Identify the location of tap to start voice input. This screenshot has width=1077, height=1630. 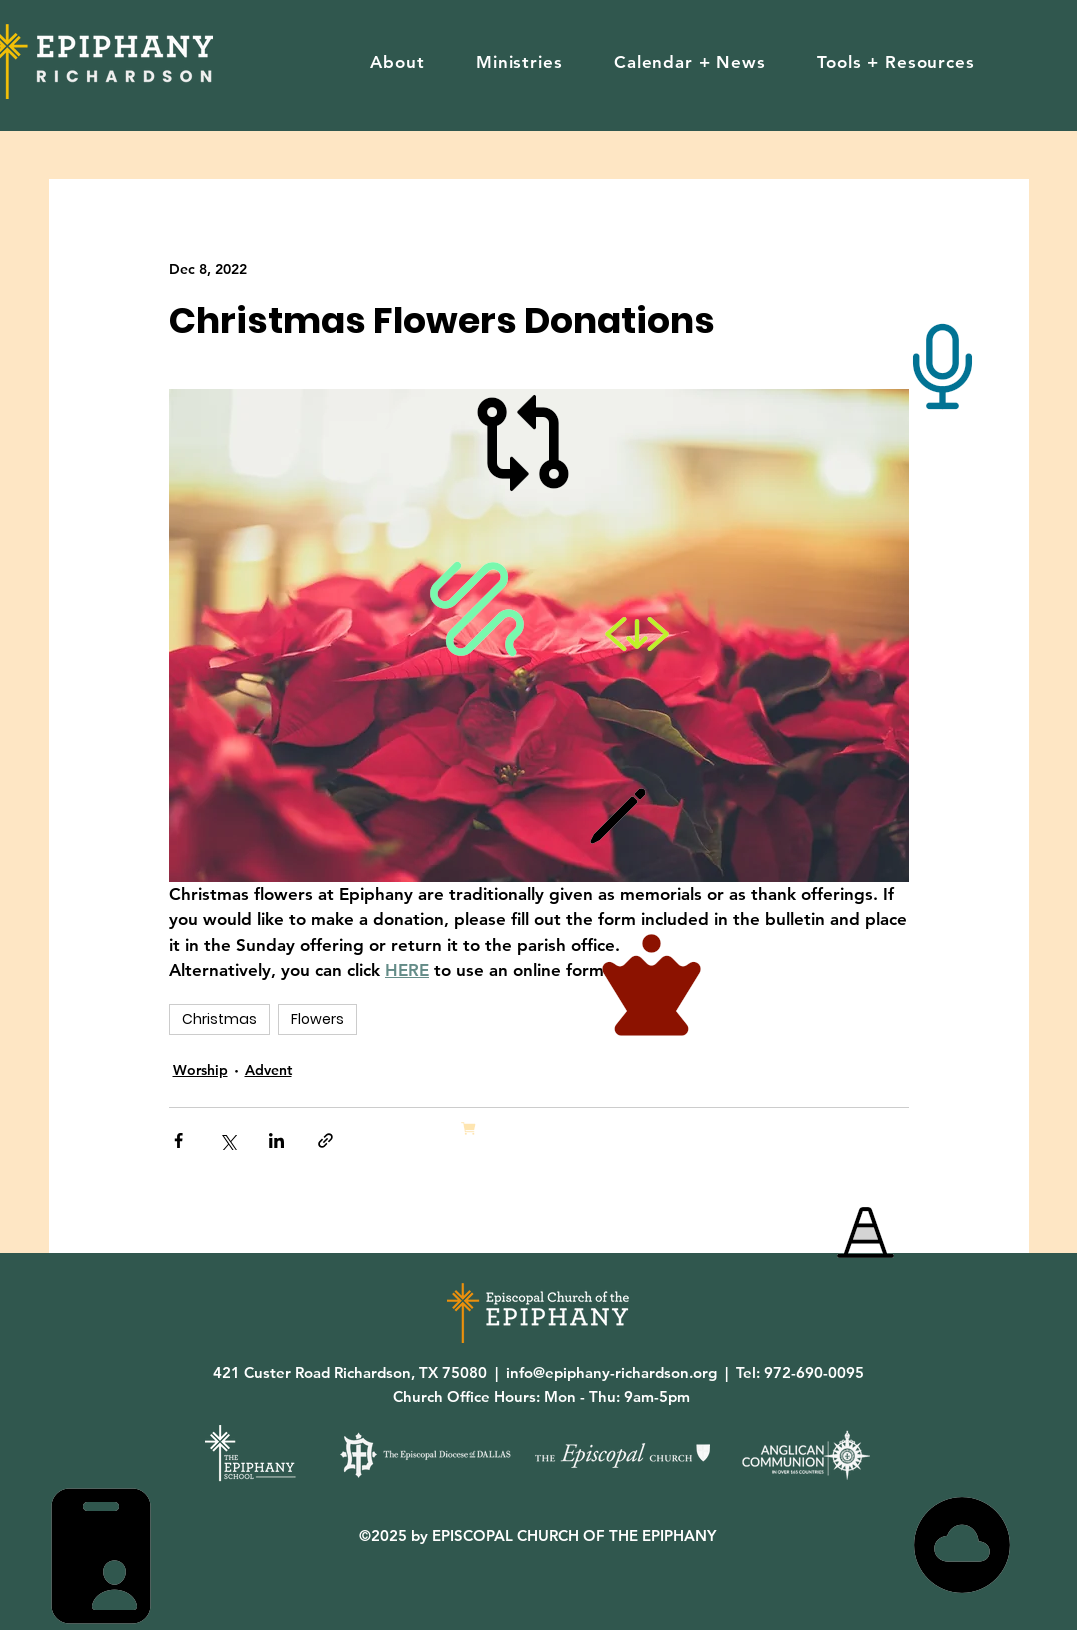
(942, 366).